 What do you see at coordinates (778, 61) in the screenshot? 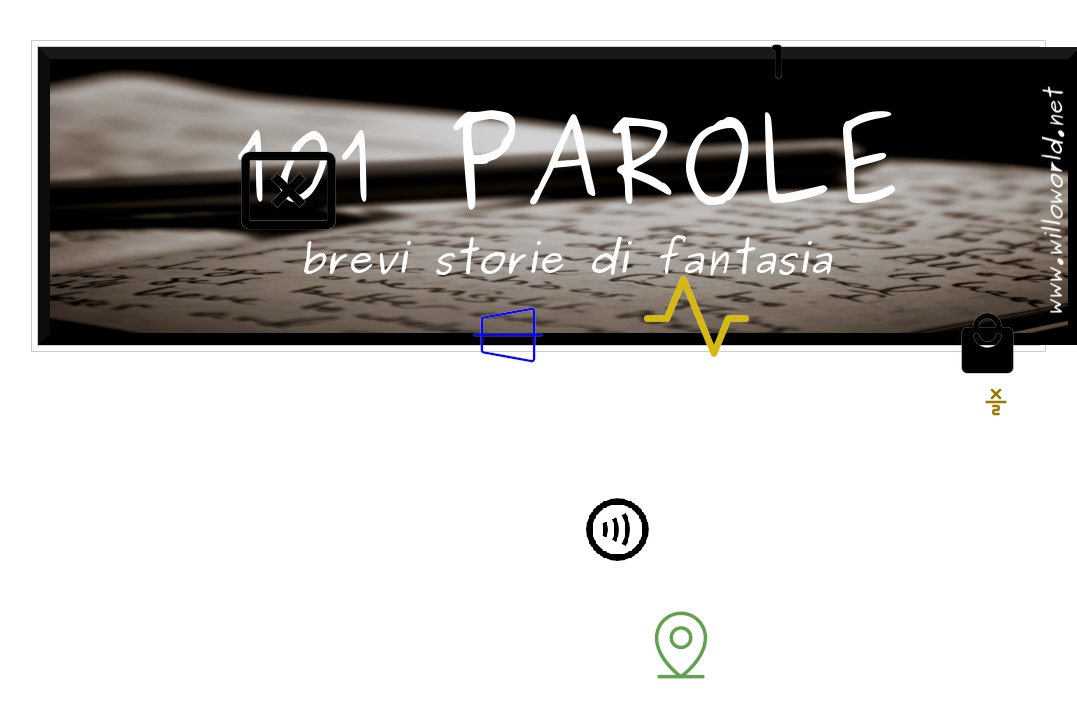
I see `indicates first item or top priority` at bounding box center [778, 61].